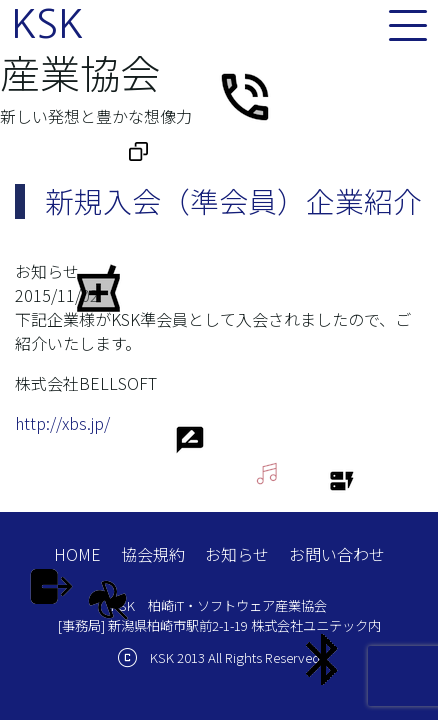  What do you see at coordinates (190, 440) in the screenshot?
I see `write a review or feedback` at bounding box center [190, 440].